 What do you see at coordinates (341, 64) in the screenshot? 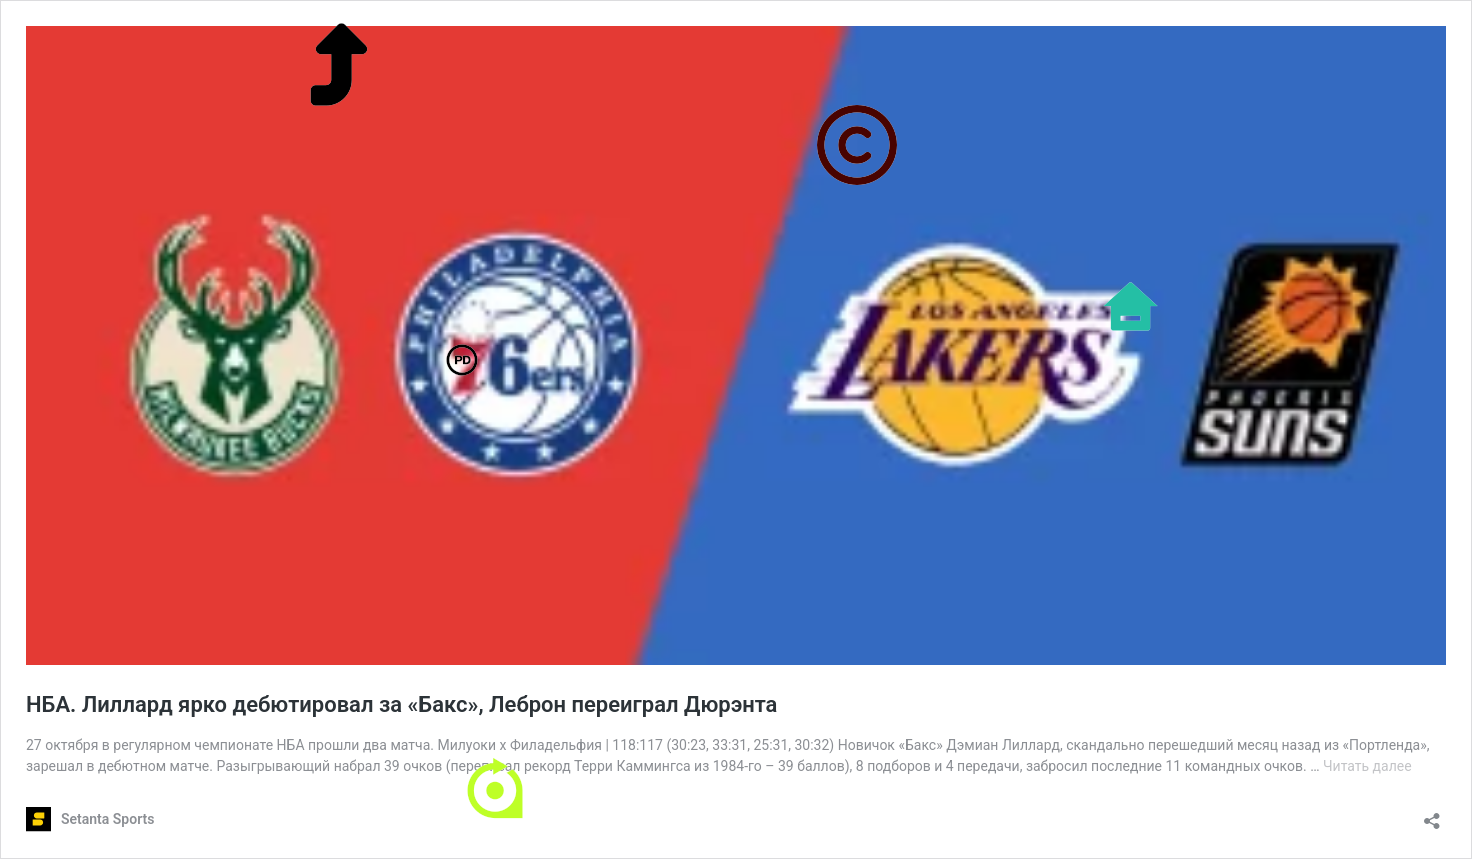
I see `move item up one level` at bounding box center [341, 64].